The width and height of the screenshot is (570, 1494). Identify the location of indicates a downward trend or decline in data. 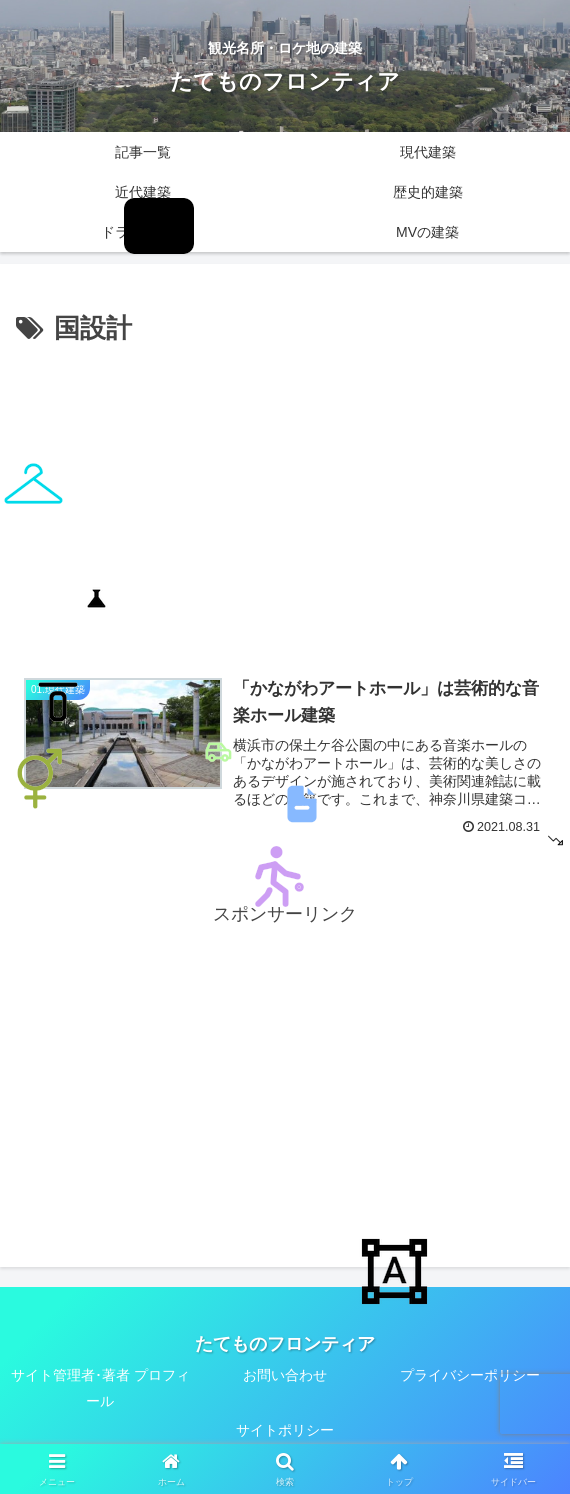
(555, 840).